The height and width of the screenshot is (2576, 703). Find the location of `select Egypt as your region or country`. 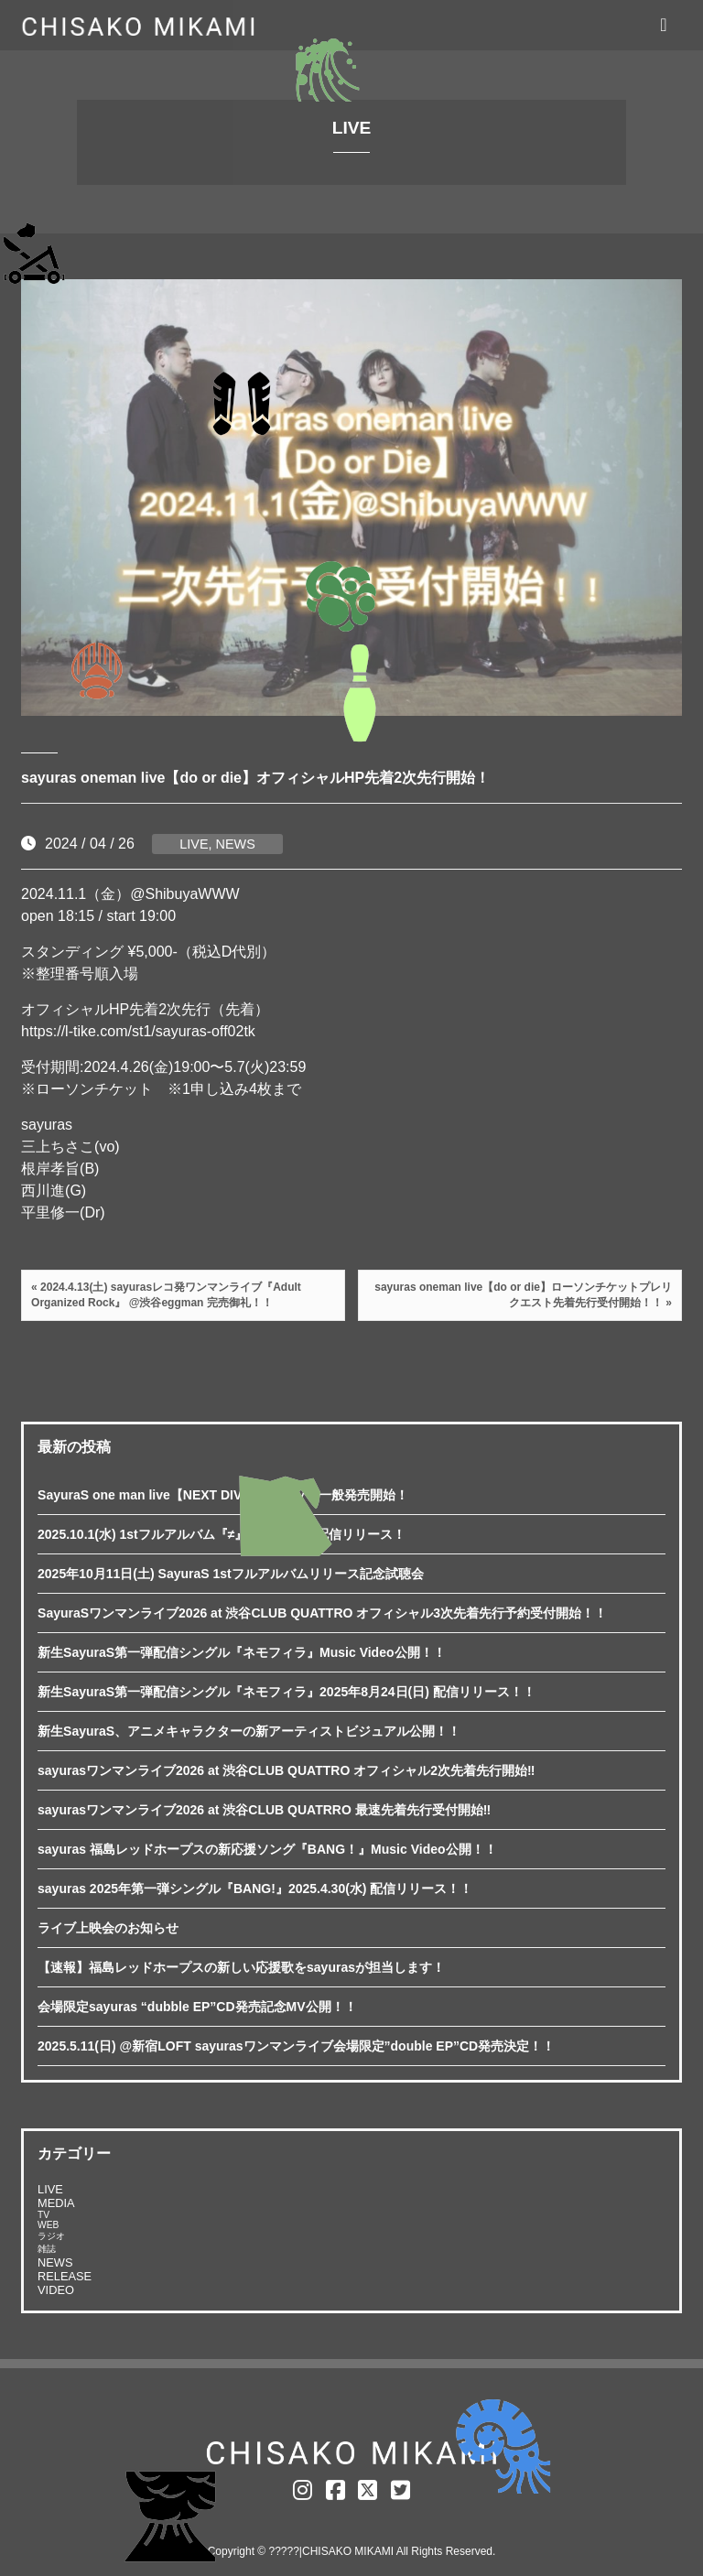

select Egypt as your region or country is located at coordinates (286, 1516).